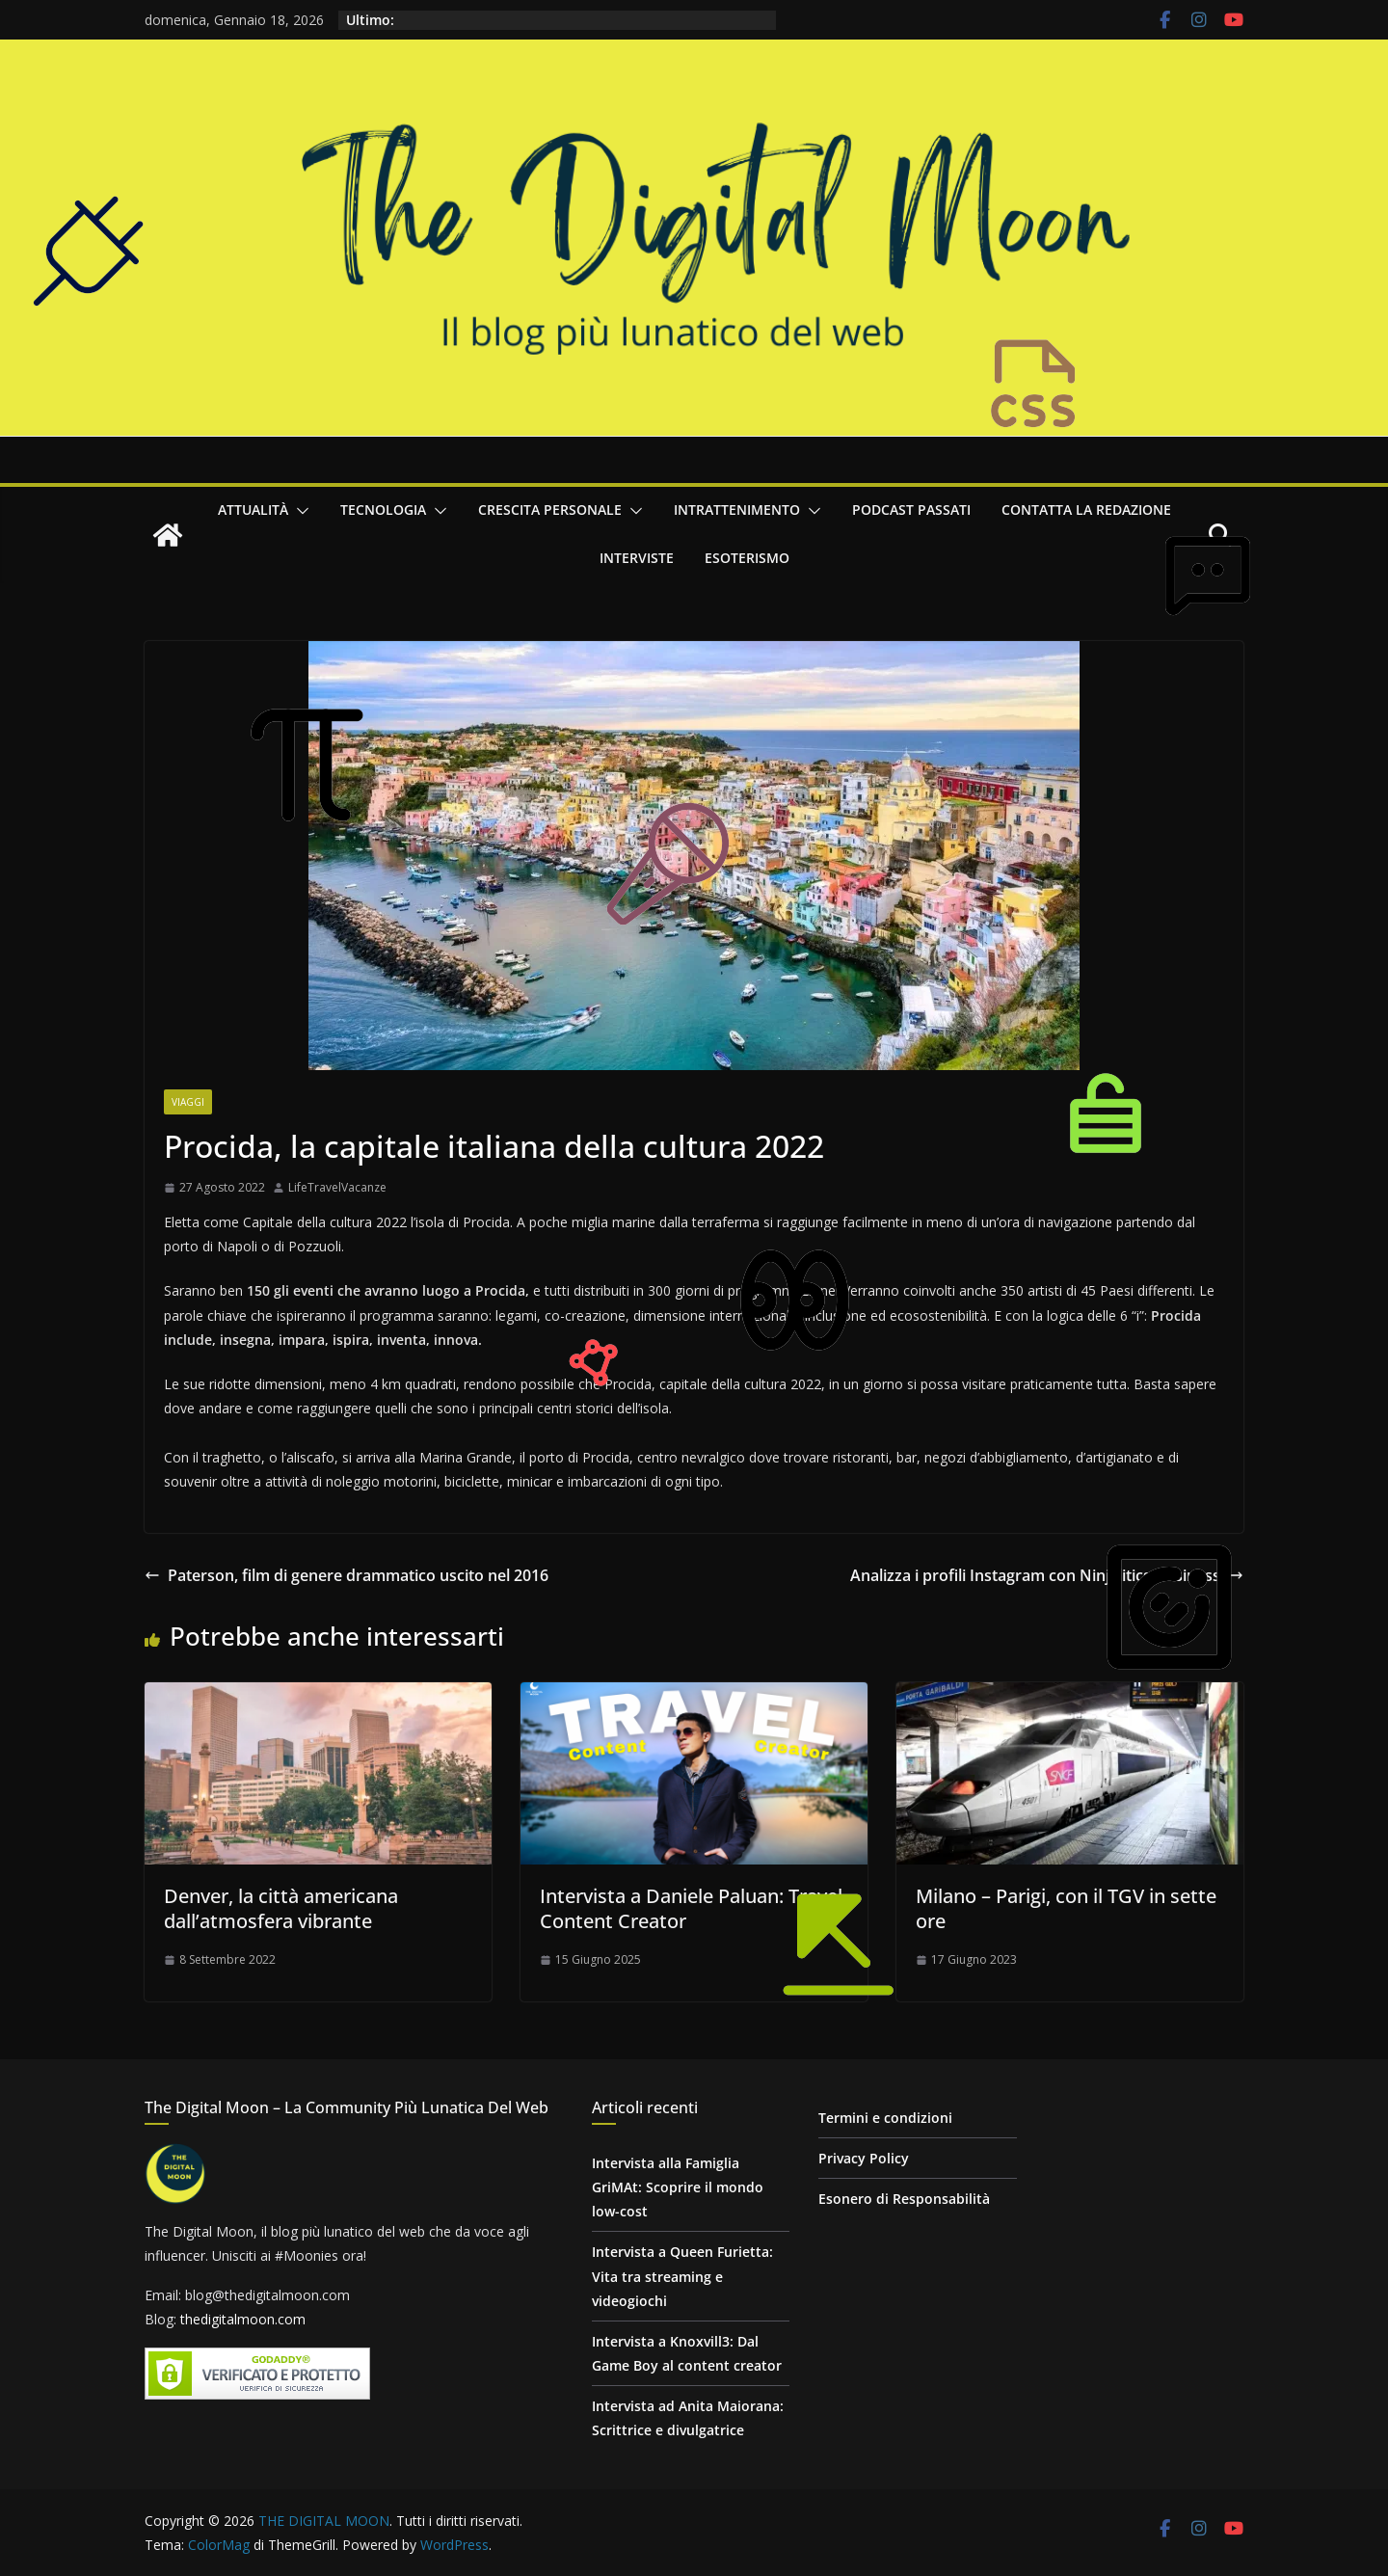  I want to click on mark content as viewed or seen, so click(794, 1300).